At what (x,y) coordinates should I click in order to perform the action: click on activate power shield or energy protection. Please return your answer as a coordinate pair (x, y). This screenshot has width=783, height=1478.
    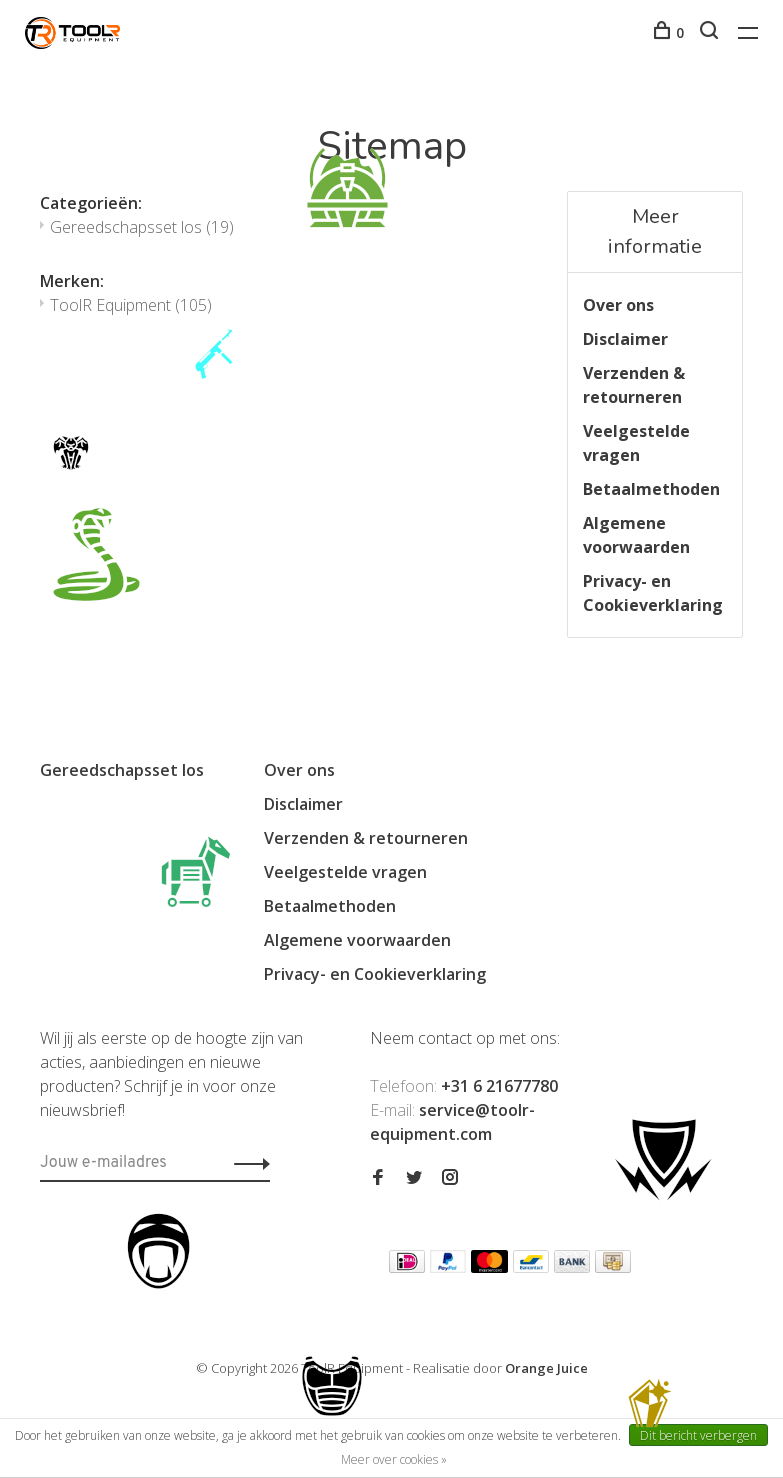
    Looking at the image, I should click on (663, 1156).